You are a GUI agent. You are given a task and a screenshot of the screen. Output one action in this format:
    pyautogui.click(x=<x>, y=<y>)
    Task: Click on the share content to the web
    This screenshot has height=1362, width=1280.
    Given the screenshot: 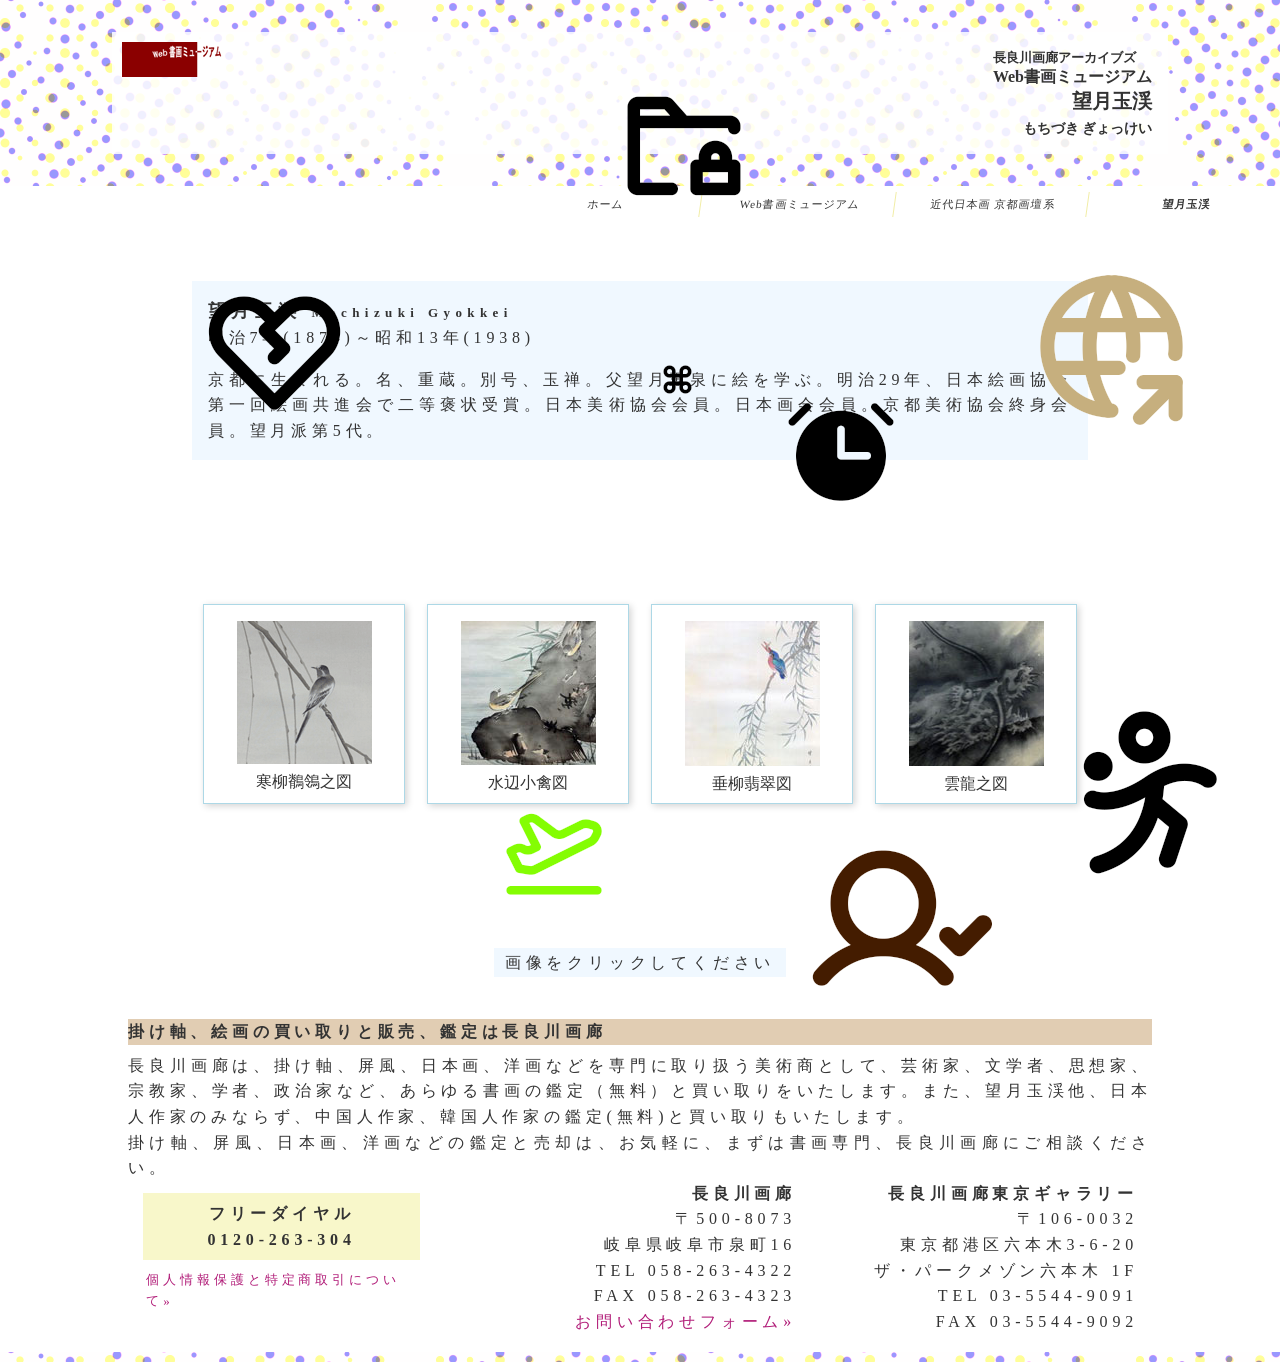 What is the action you would take?
    pyautogui.click(x=1111, y=346)
    